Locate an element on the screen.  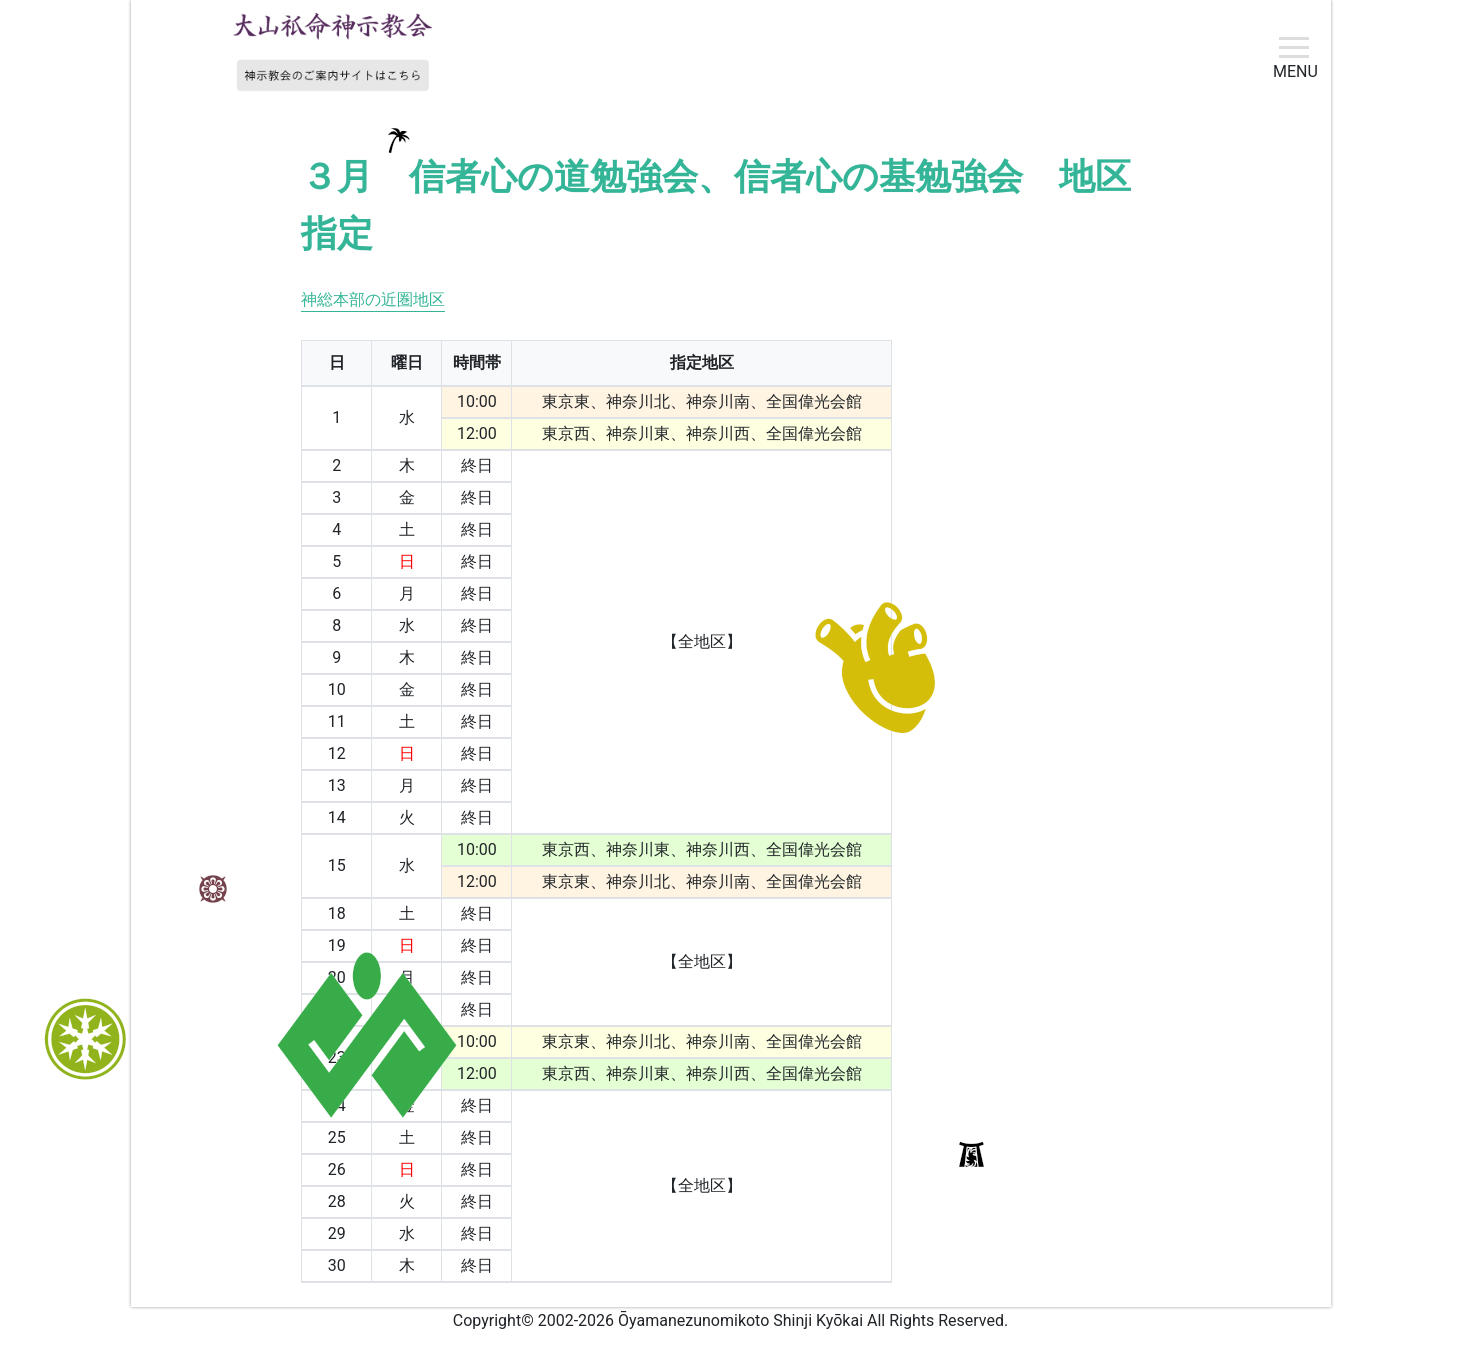
decorative floral game emblem or badge is located at coordinates (213, 889).